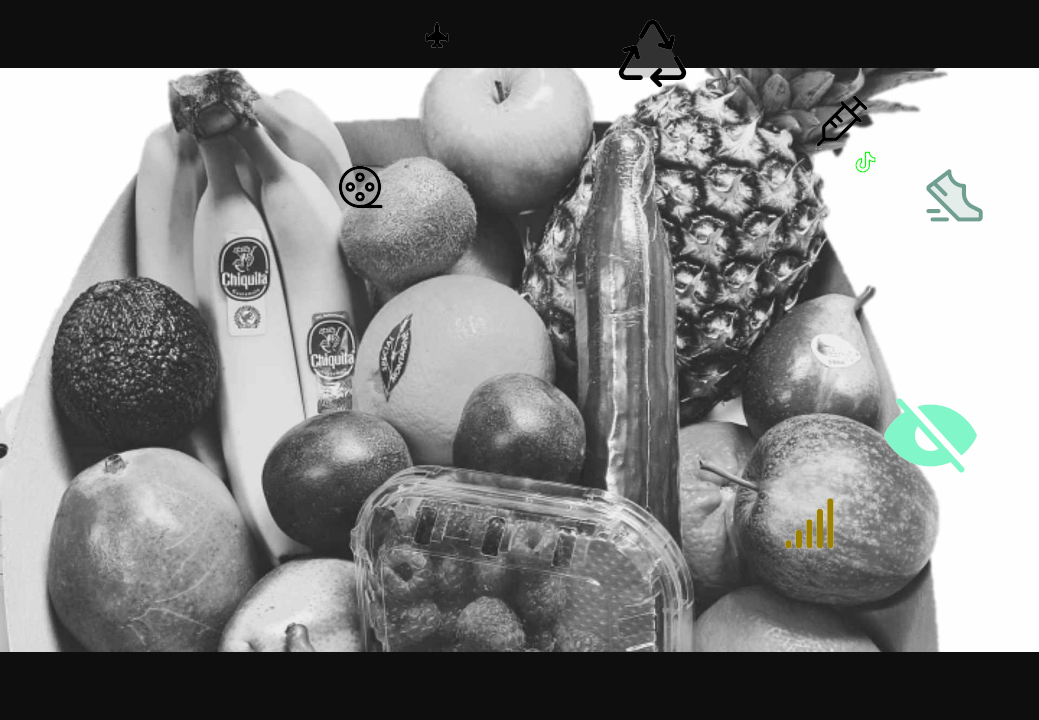  What do you see at coordinates (930, 435) in the screenshot?
I see `hide password or sensitive content` at bounding box center [930, 435].